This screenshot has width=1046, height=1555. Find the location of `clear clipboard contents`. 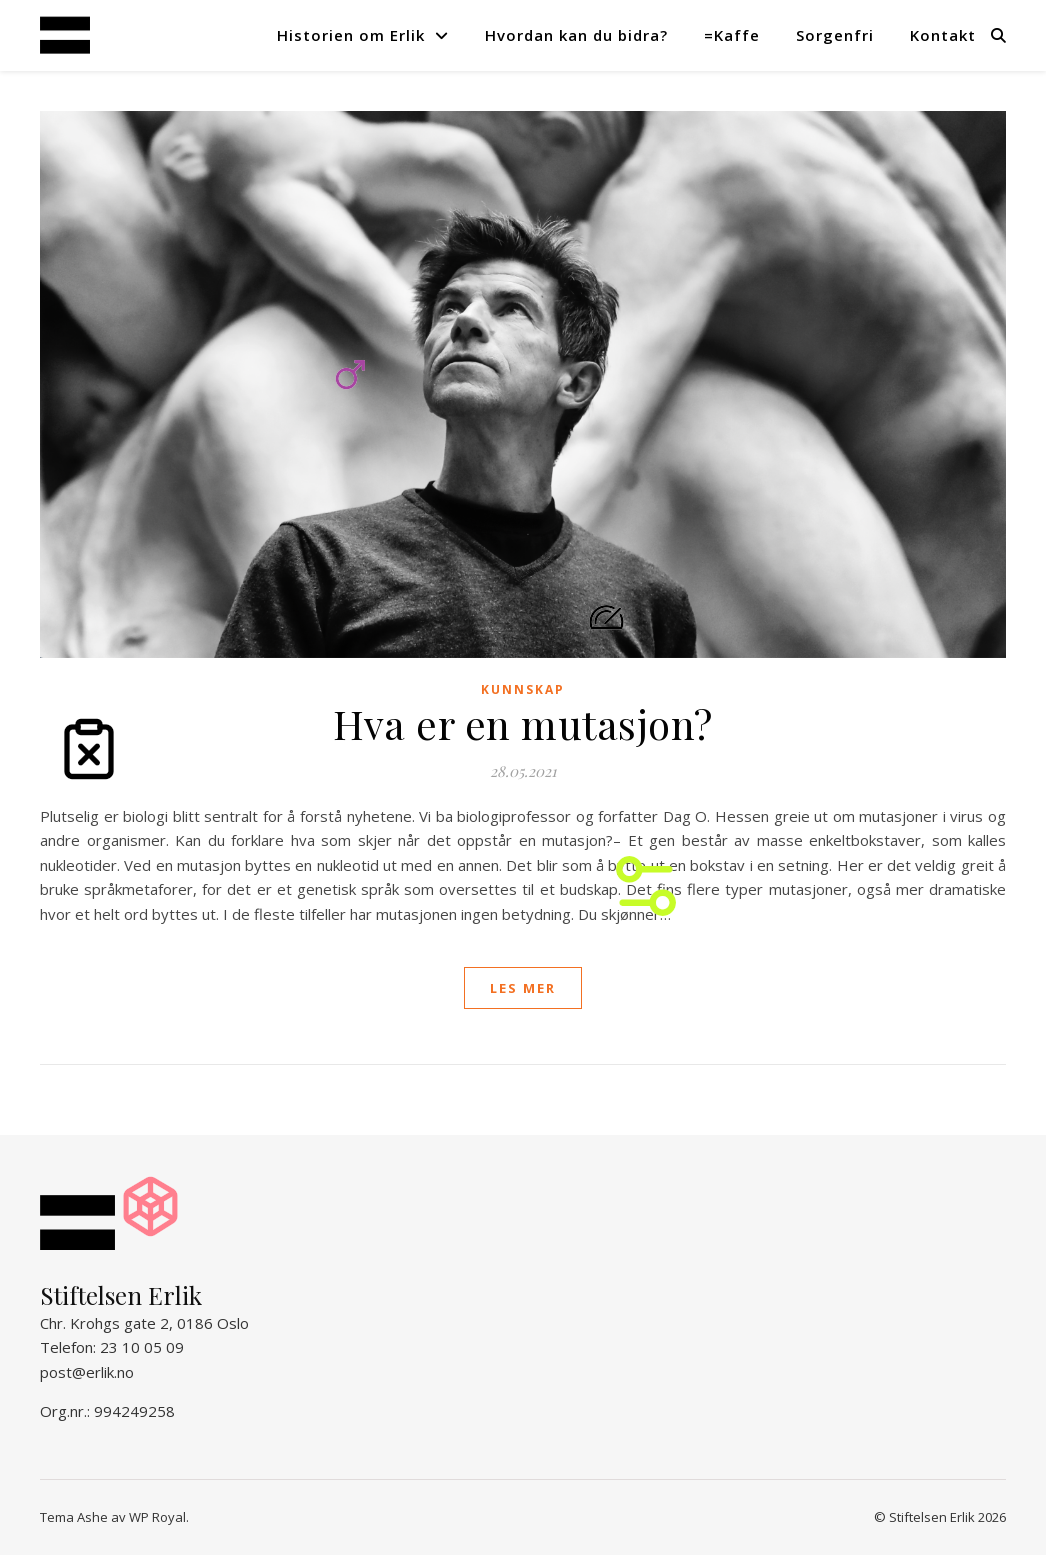

clear clipboard contents is located at coordinates (89, 749).